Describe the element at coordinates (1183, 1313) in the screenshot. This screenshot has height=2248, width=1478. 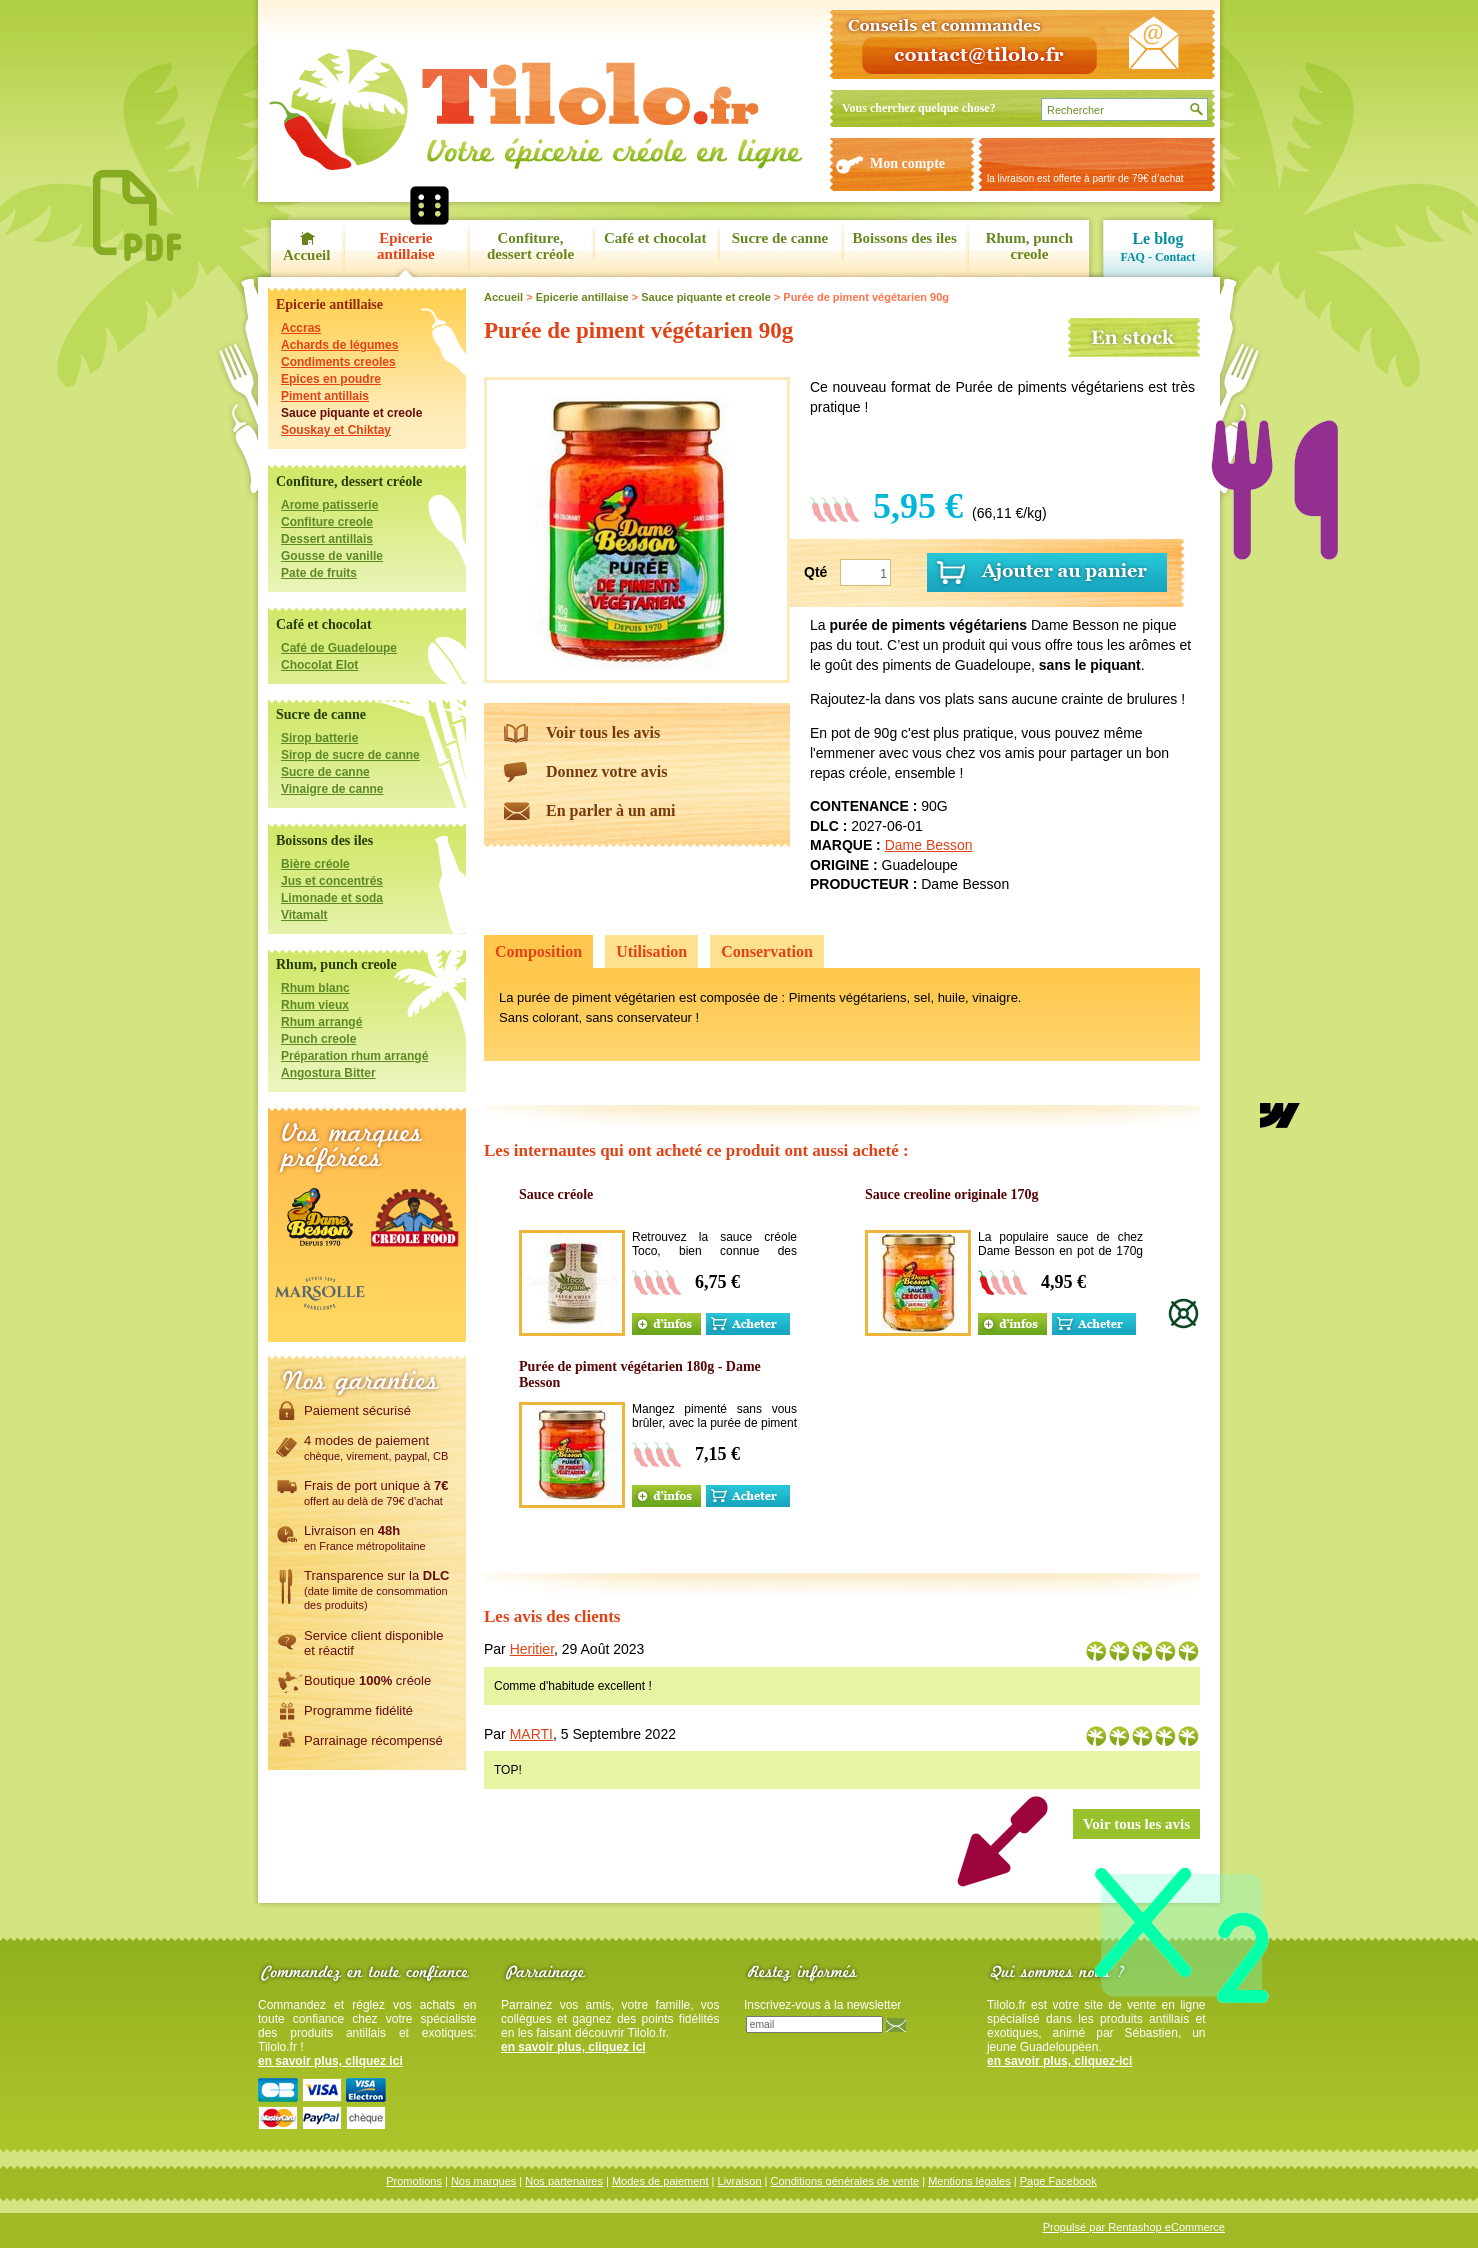
I see `access help or support center` at that location.